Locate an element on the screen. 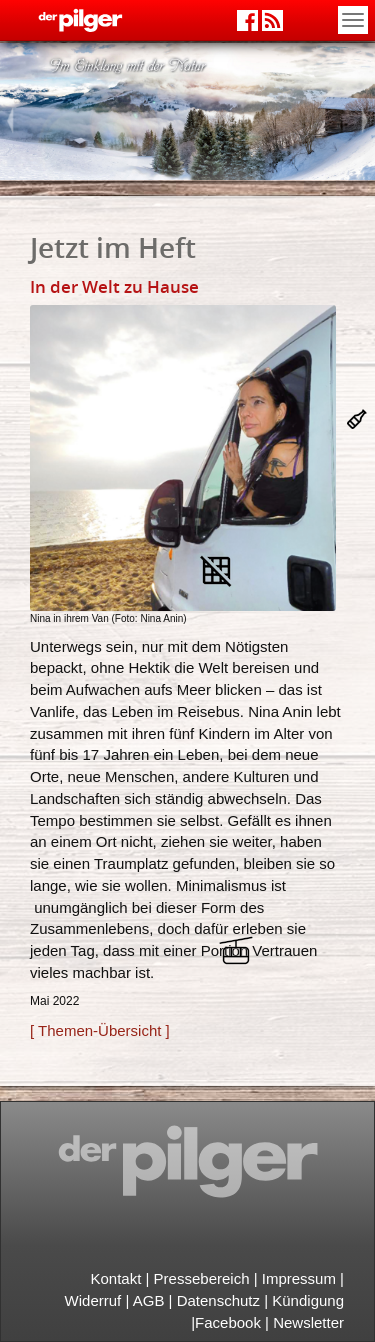 This screenshot has height=1342, width=375. browse bar or brewery options is located at coordinates (356, 419).